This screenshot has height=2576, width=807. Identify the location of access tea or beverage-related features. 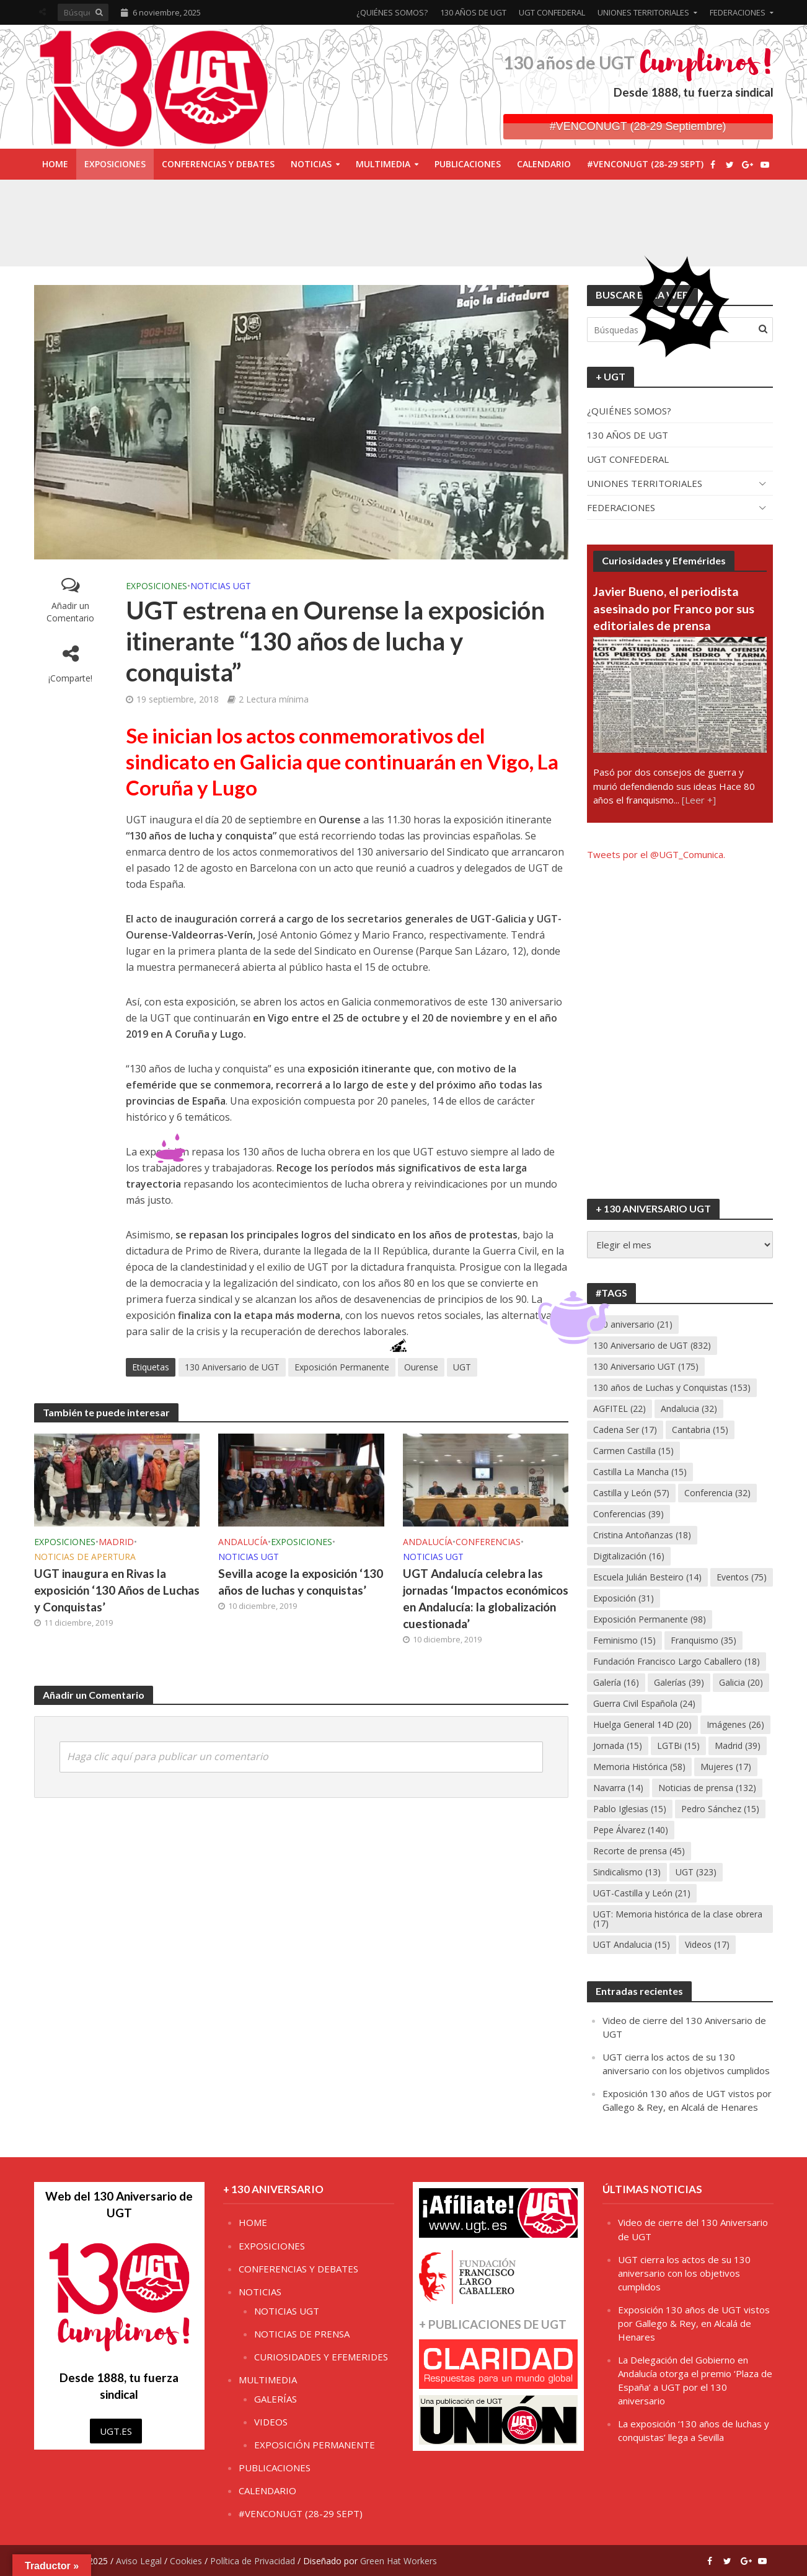
(573, 1316).